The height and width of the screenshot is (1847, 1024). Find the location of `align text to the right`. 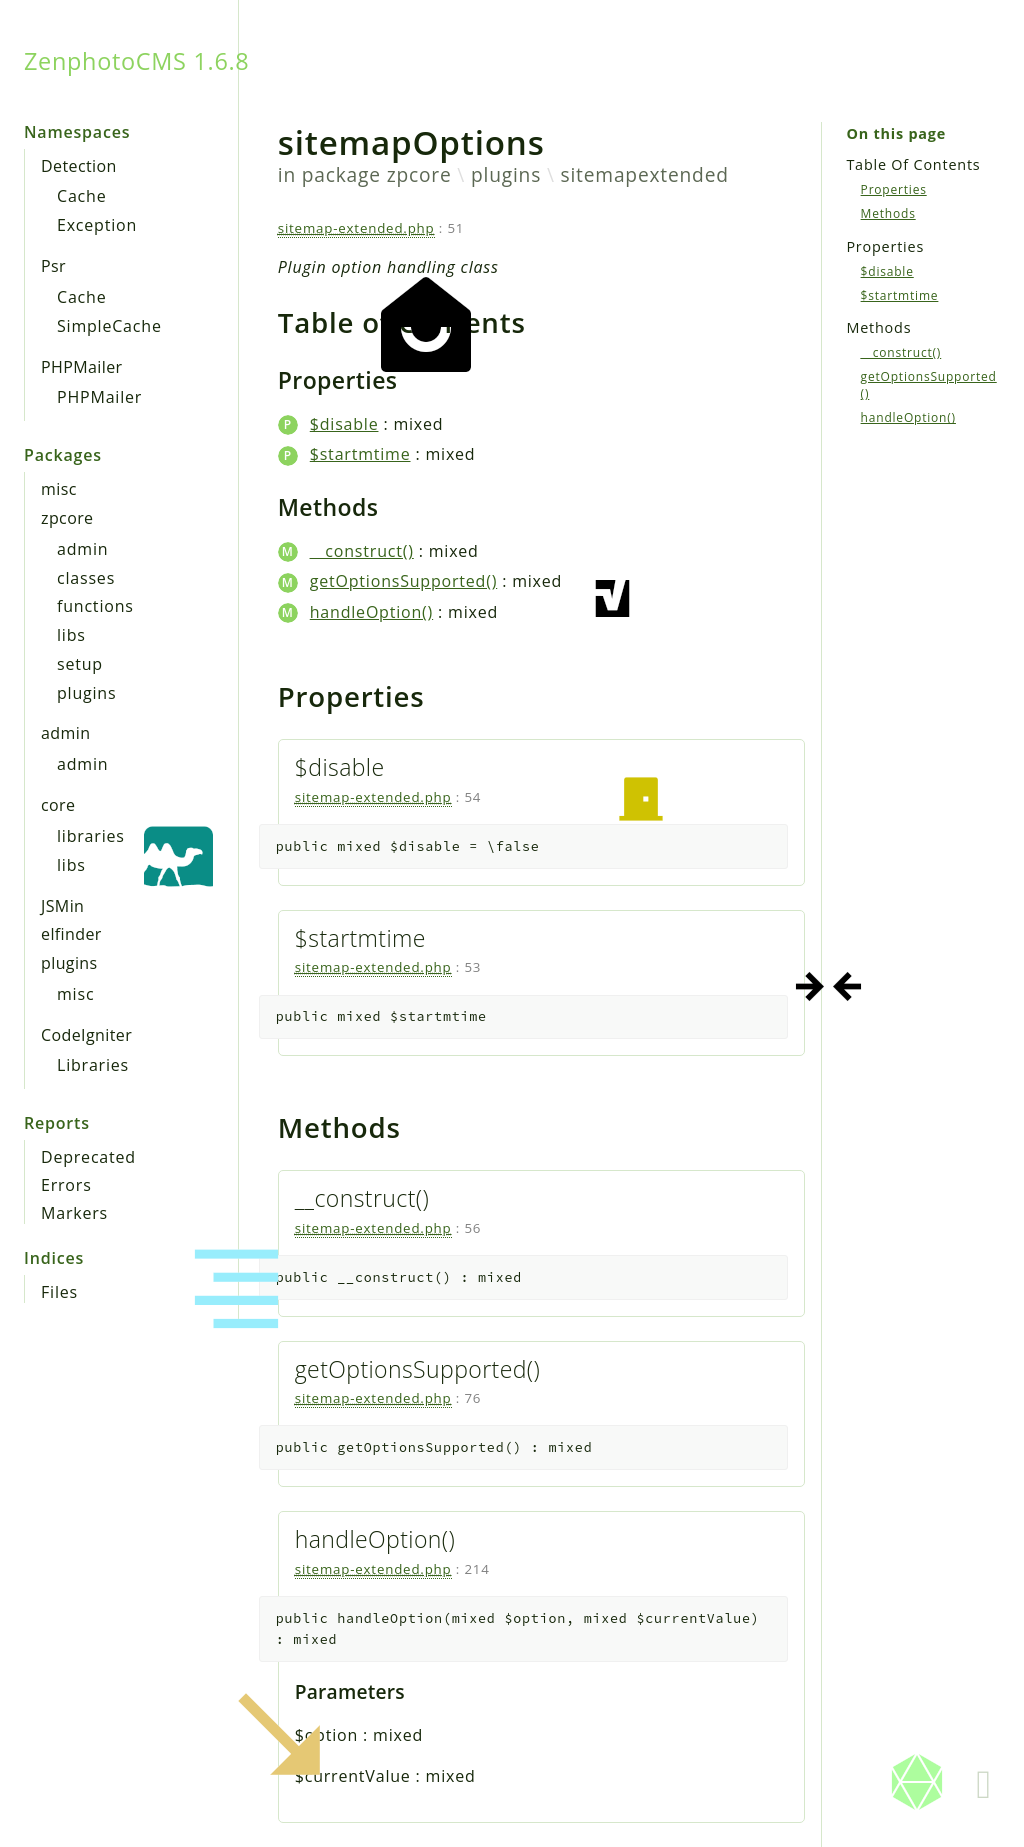

align text to the right is located at coordinates (236, 1286).